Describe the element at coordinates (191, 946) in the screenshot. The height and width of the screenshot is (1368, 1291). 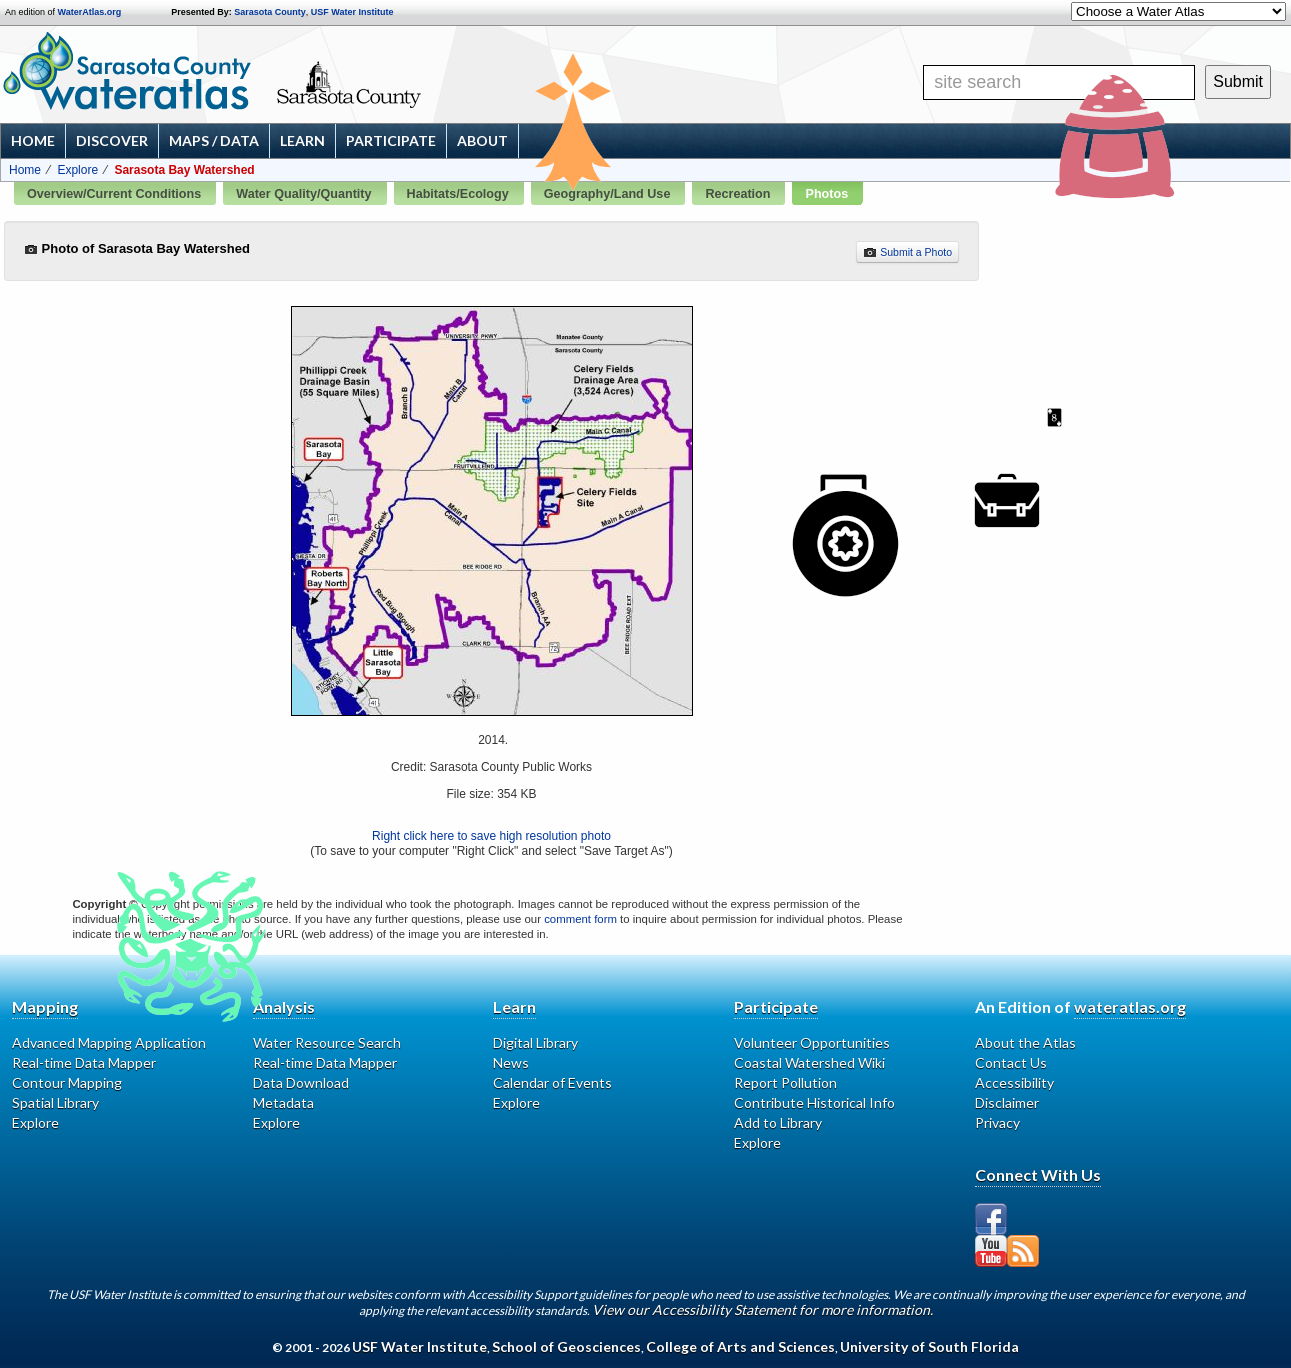
I see `select medusa character or monster type` at that location.